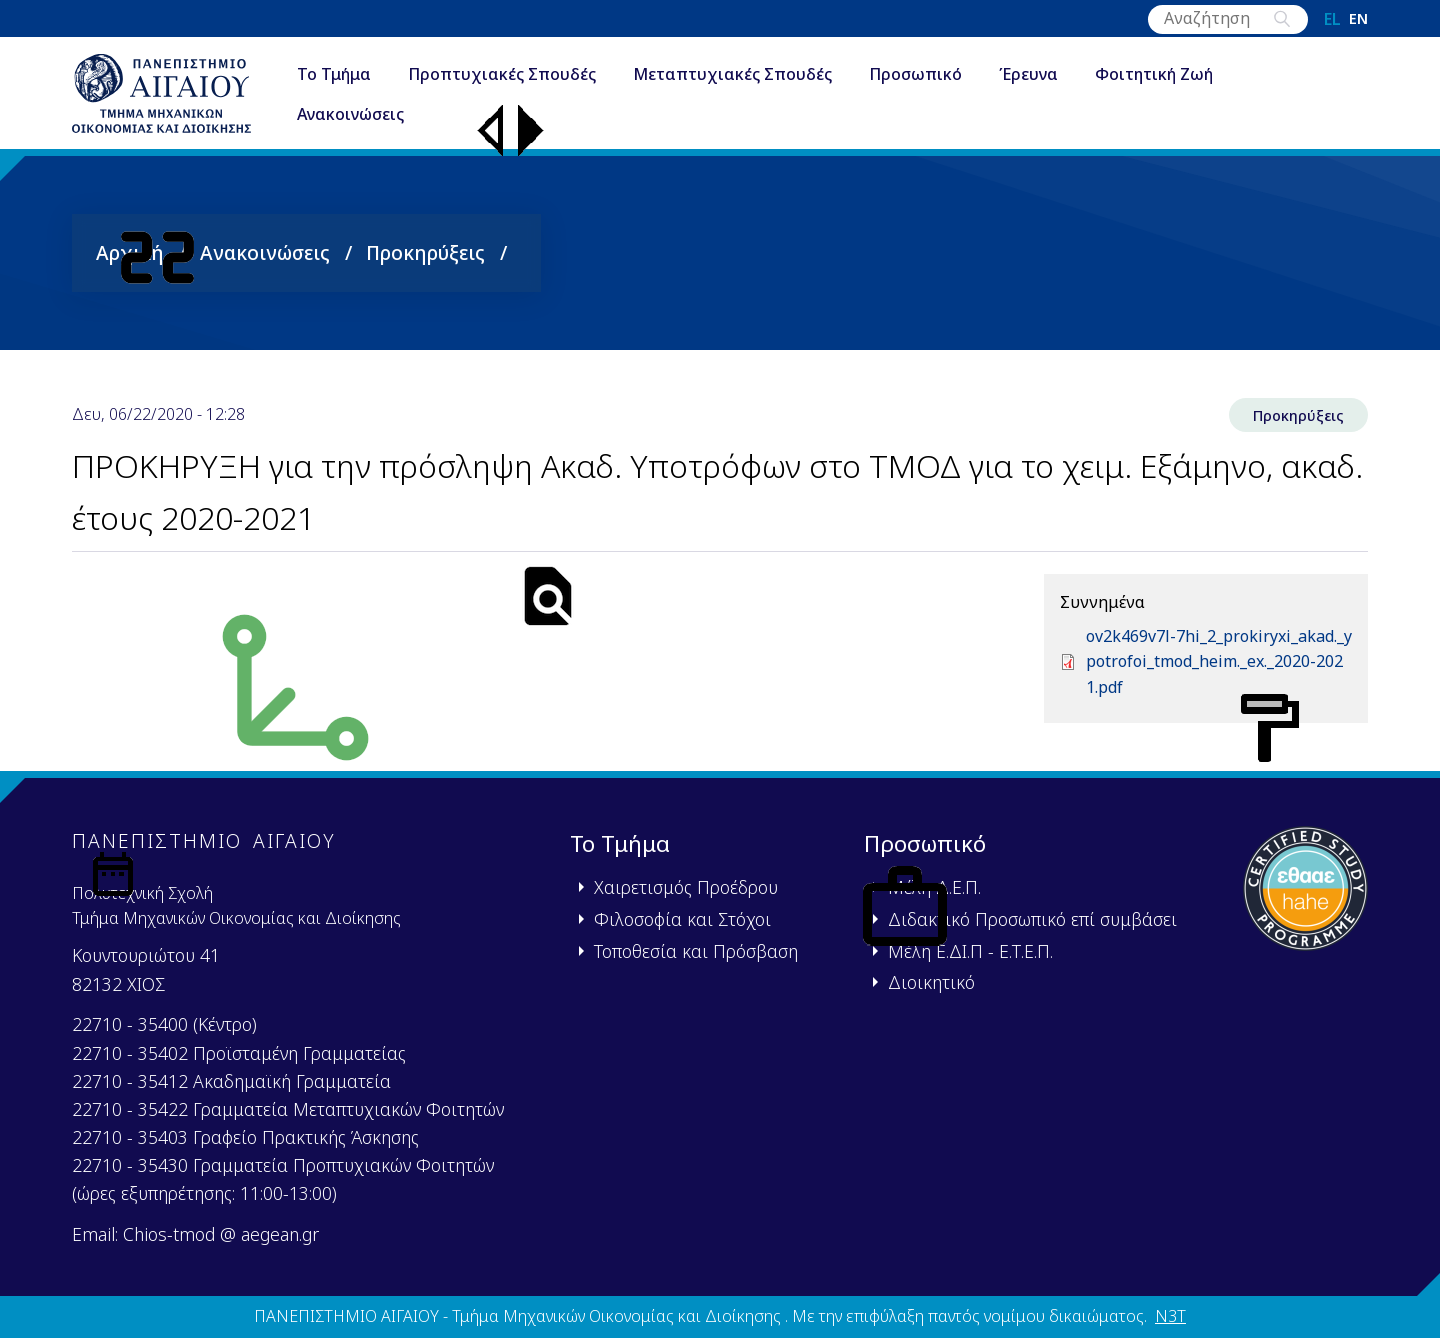  Describe the element at coordinates (113, 874) in the screenshot. I see `select a date range` at that location.